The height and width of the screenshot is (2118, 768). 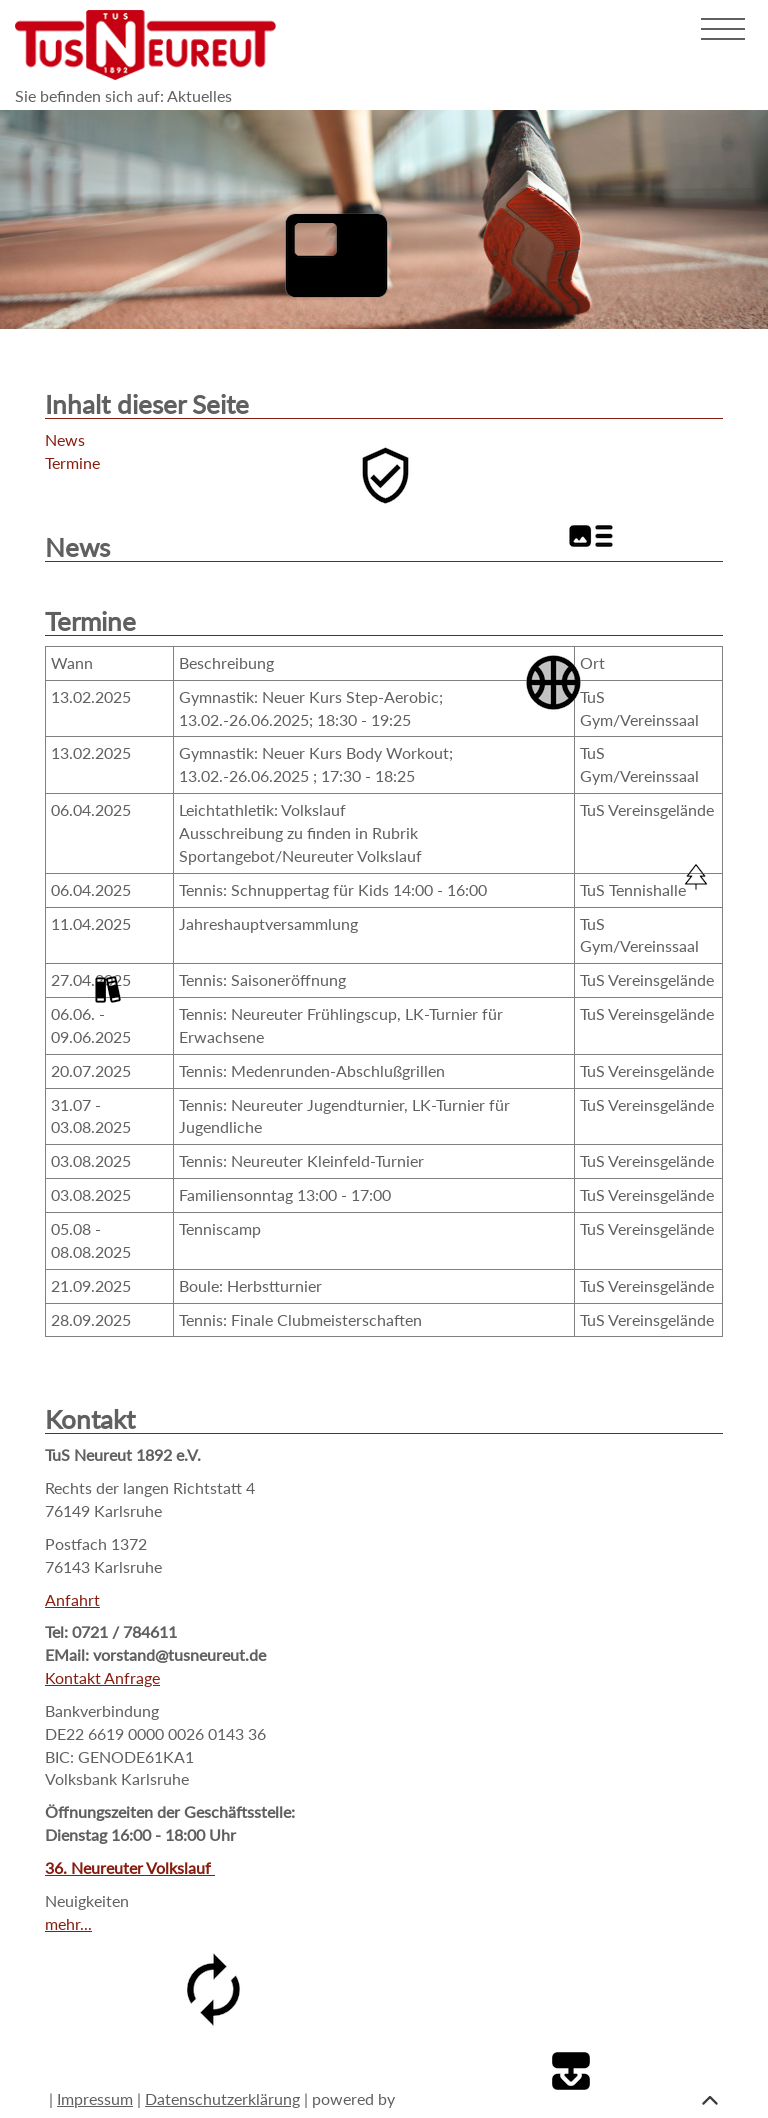 I want to click on view featured or highlighted video content, so click(x=336, y=255).